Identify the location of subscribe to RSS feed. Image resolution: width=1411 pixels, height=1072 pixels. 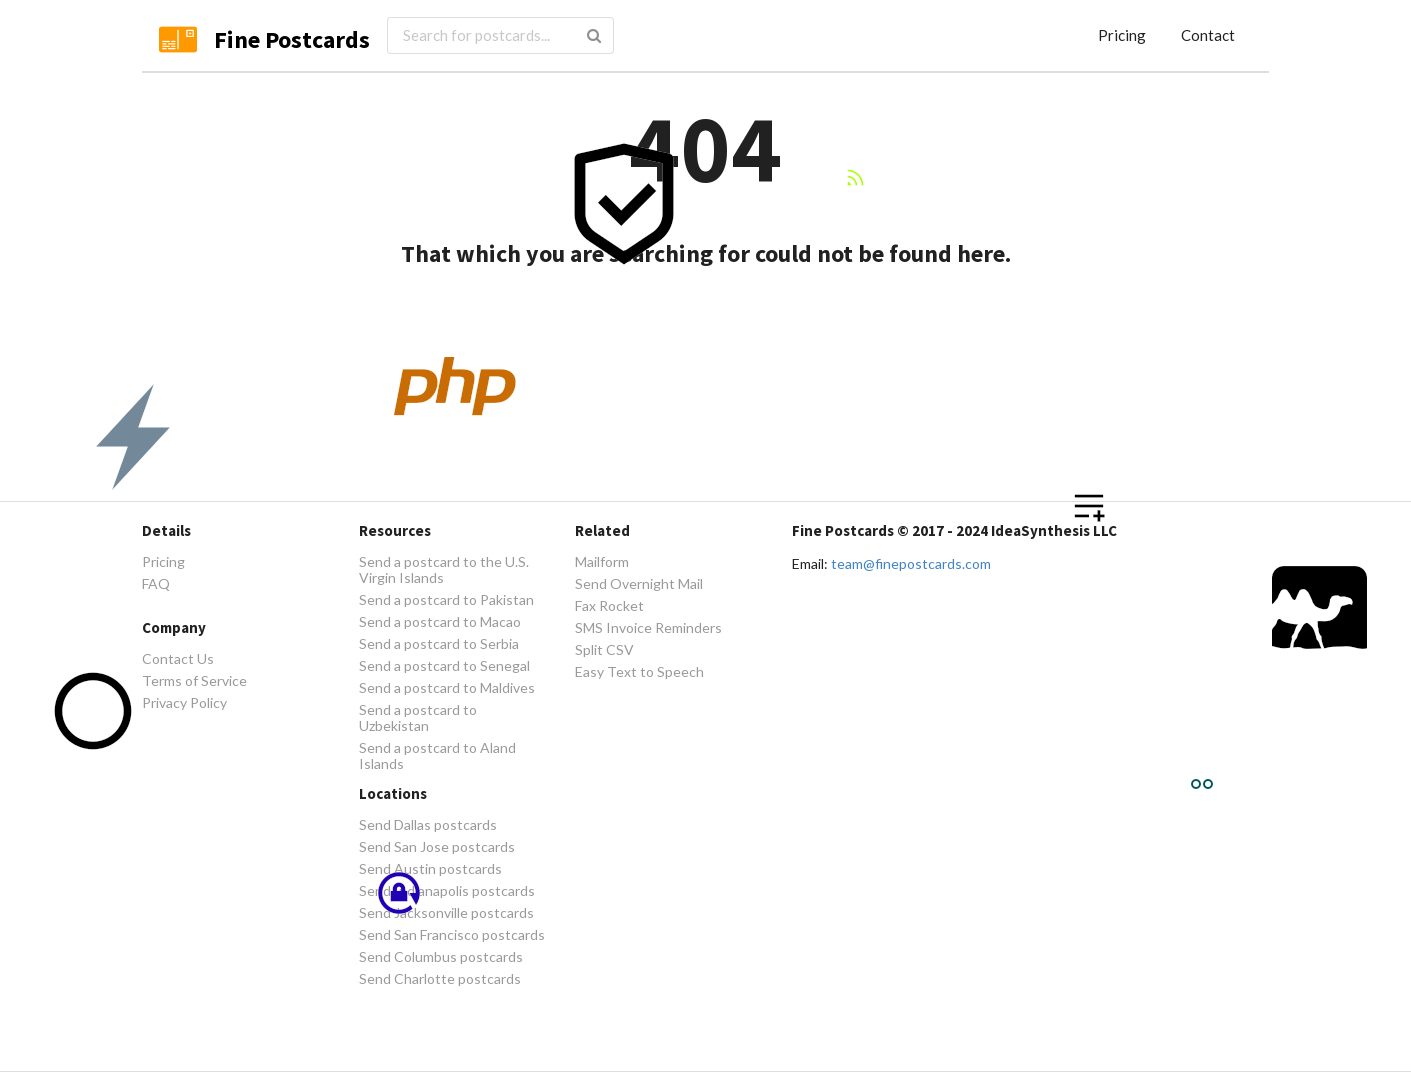
(855, 177).